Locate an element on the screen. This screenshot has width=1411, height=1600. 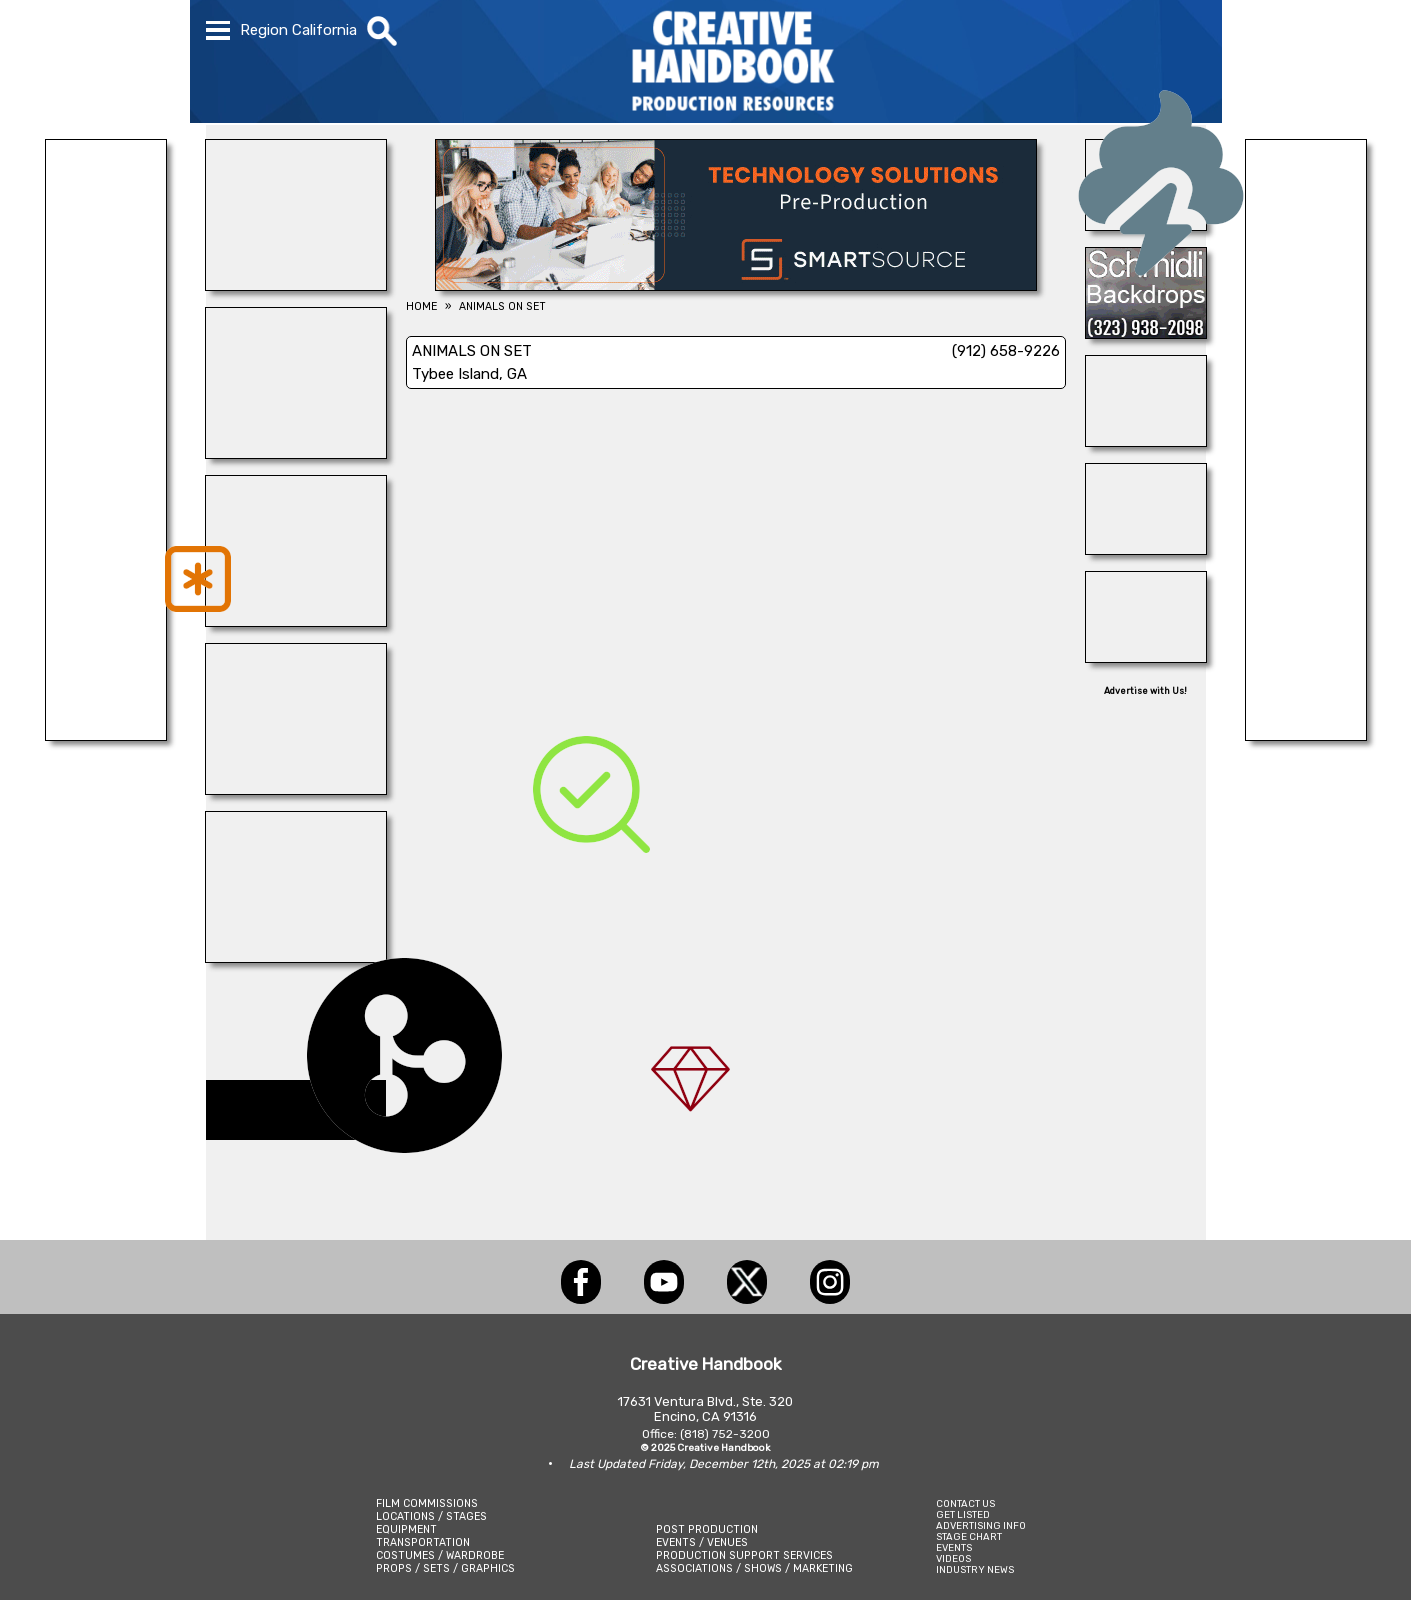
indicates something went wrong or an error occurred is located at coordinates (1161, 183).